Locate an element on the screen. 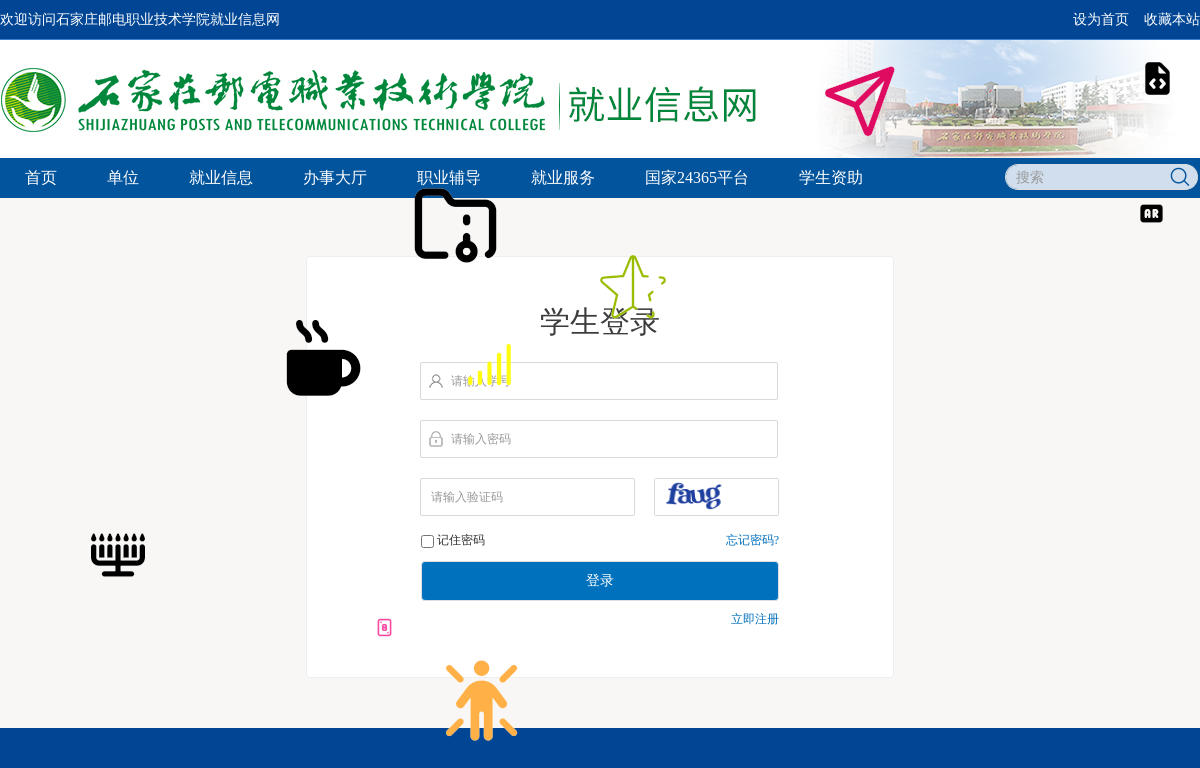  indicates augmented reality feature available is located at coordinates (1151, 213).